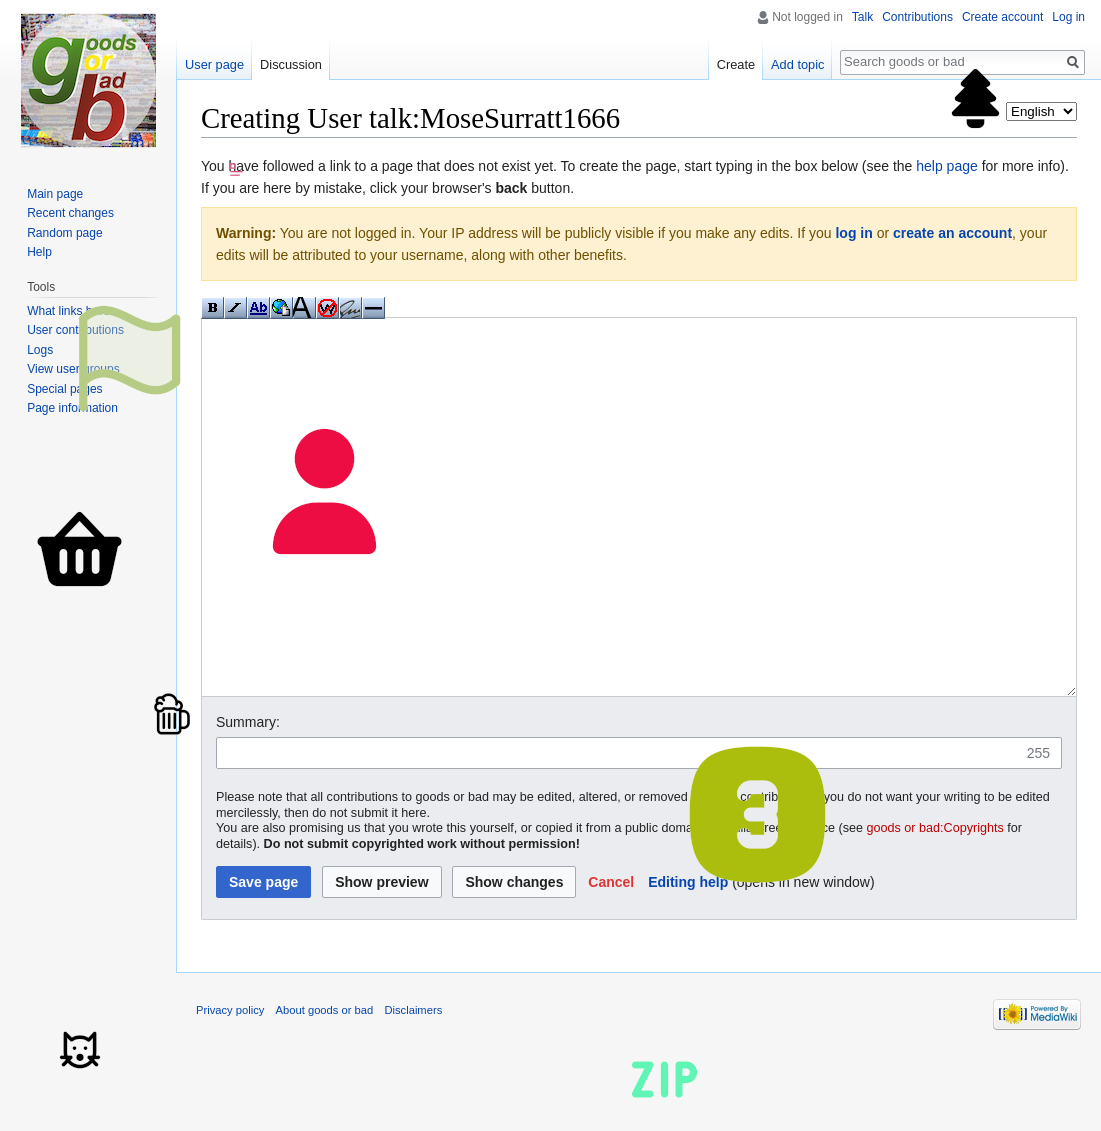  I want to click on view your profile, so click(324, 490).